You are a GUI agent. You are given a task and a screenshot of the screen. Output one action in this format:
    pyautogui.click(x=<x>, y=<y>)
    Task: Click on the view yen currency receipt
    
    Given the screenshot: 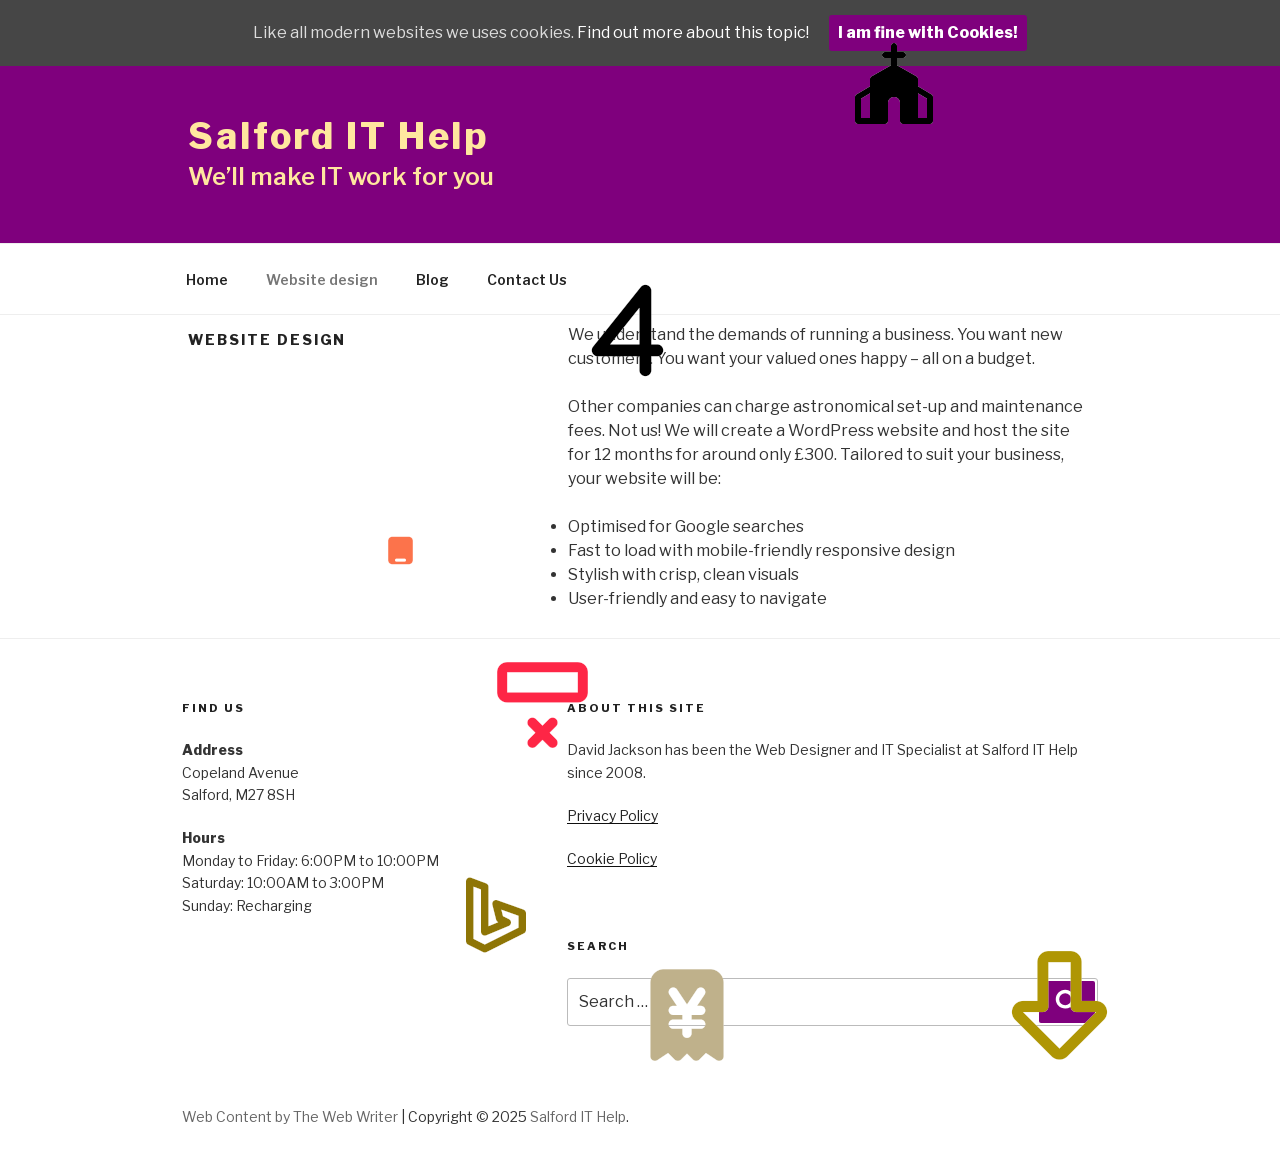 What is the action you would take?
    pyautogui.click(x=687, y=1015)
    